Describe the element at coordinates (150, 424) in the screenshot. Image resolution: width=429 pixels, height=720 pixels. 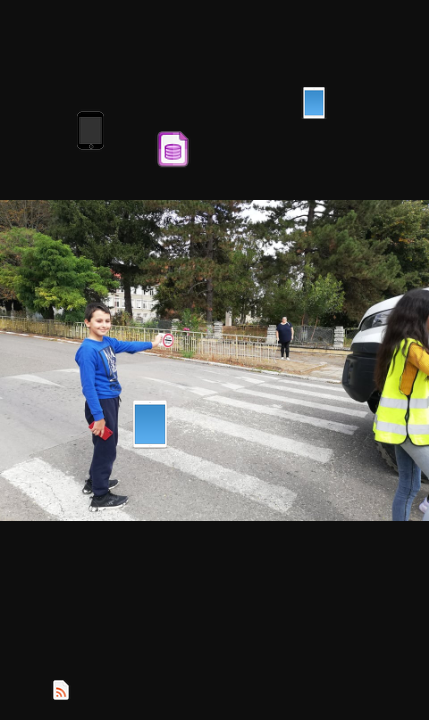
I see `indicates a connected iPad Air 2 device` at that location.